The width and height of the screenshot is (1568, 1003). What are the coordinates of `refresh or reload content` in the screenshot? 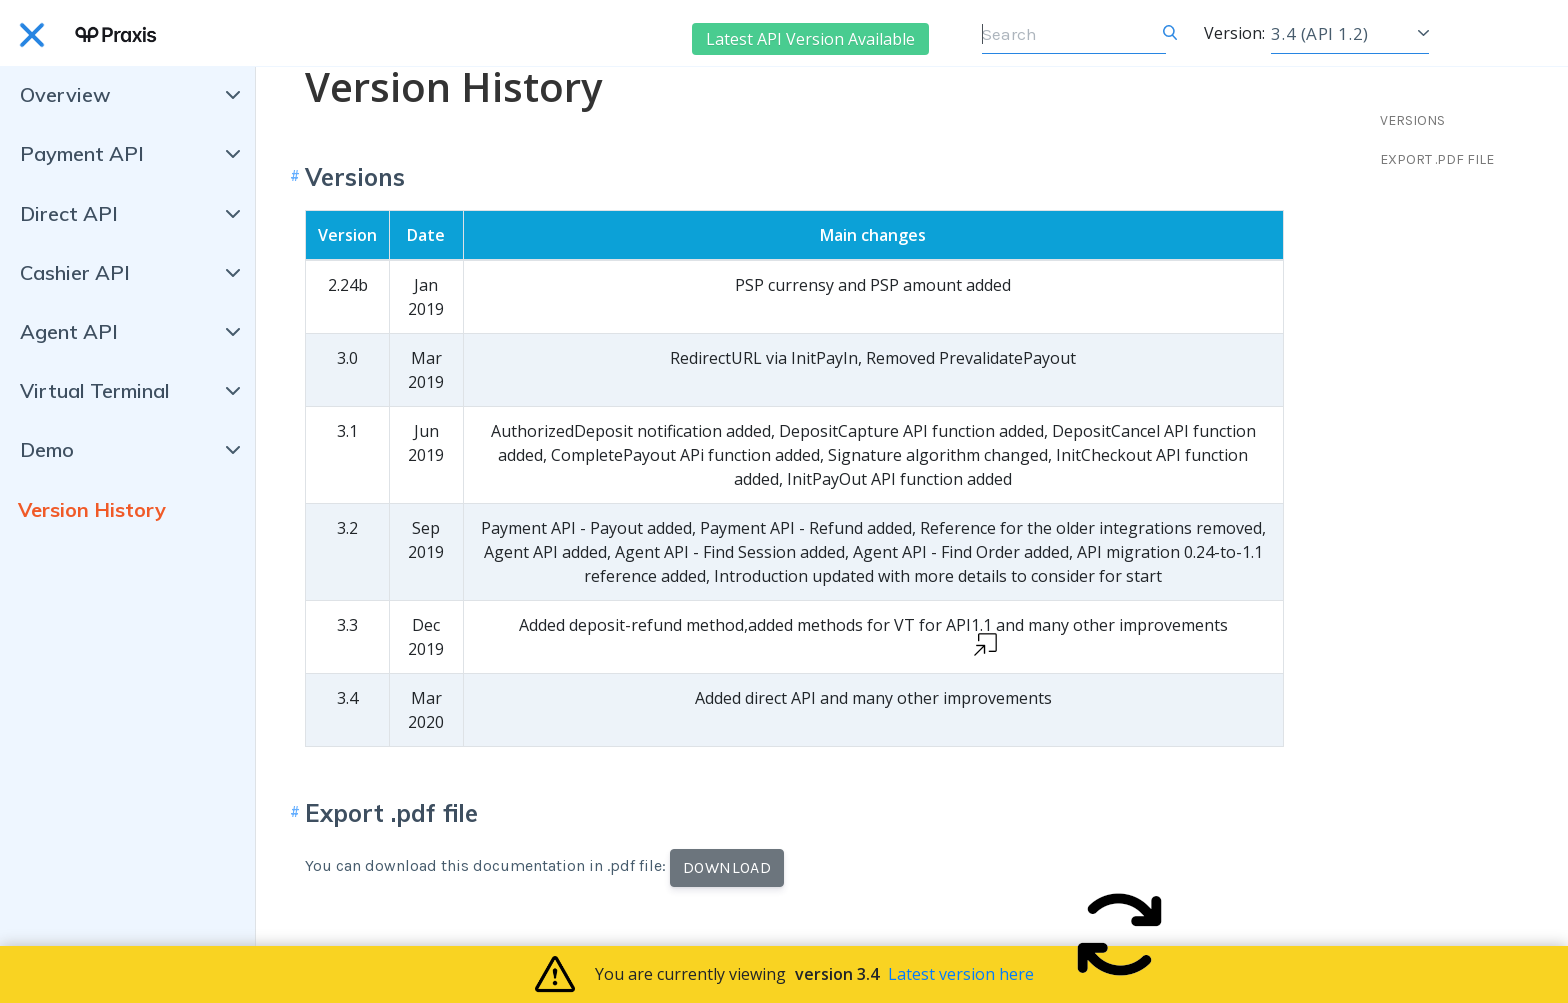 It's located at (1119, 934).